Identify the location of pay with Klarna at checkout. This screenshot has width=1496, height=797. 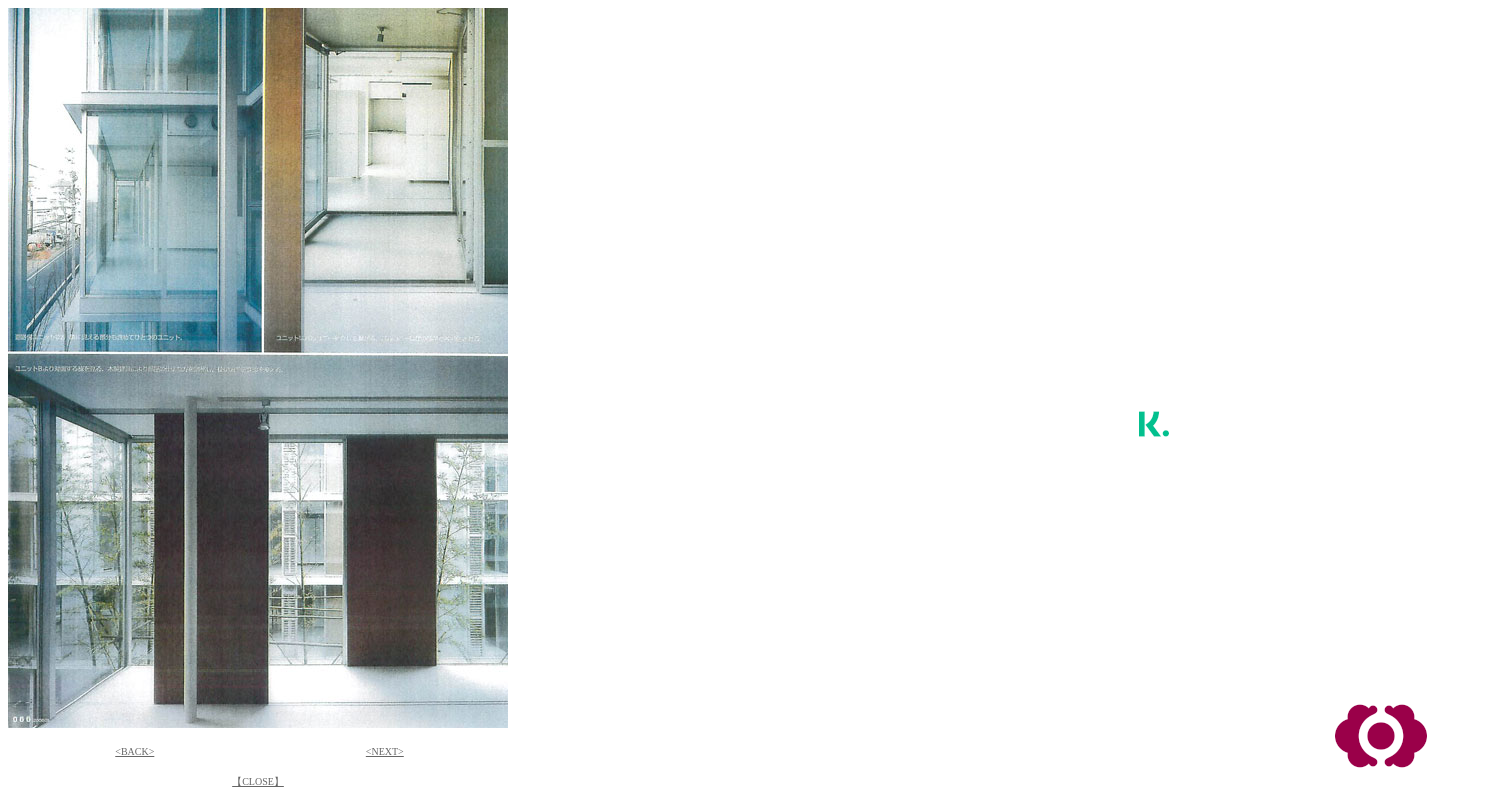
(1154, 424).